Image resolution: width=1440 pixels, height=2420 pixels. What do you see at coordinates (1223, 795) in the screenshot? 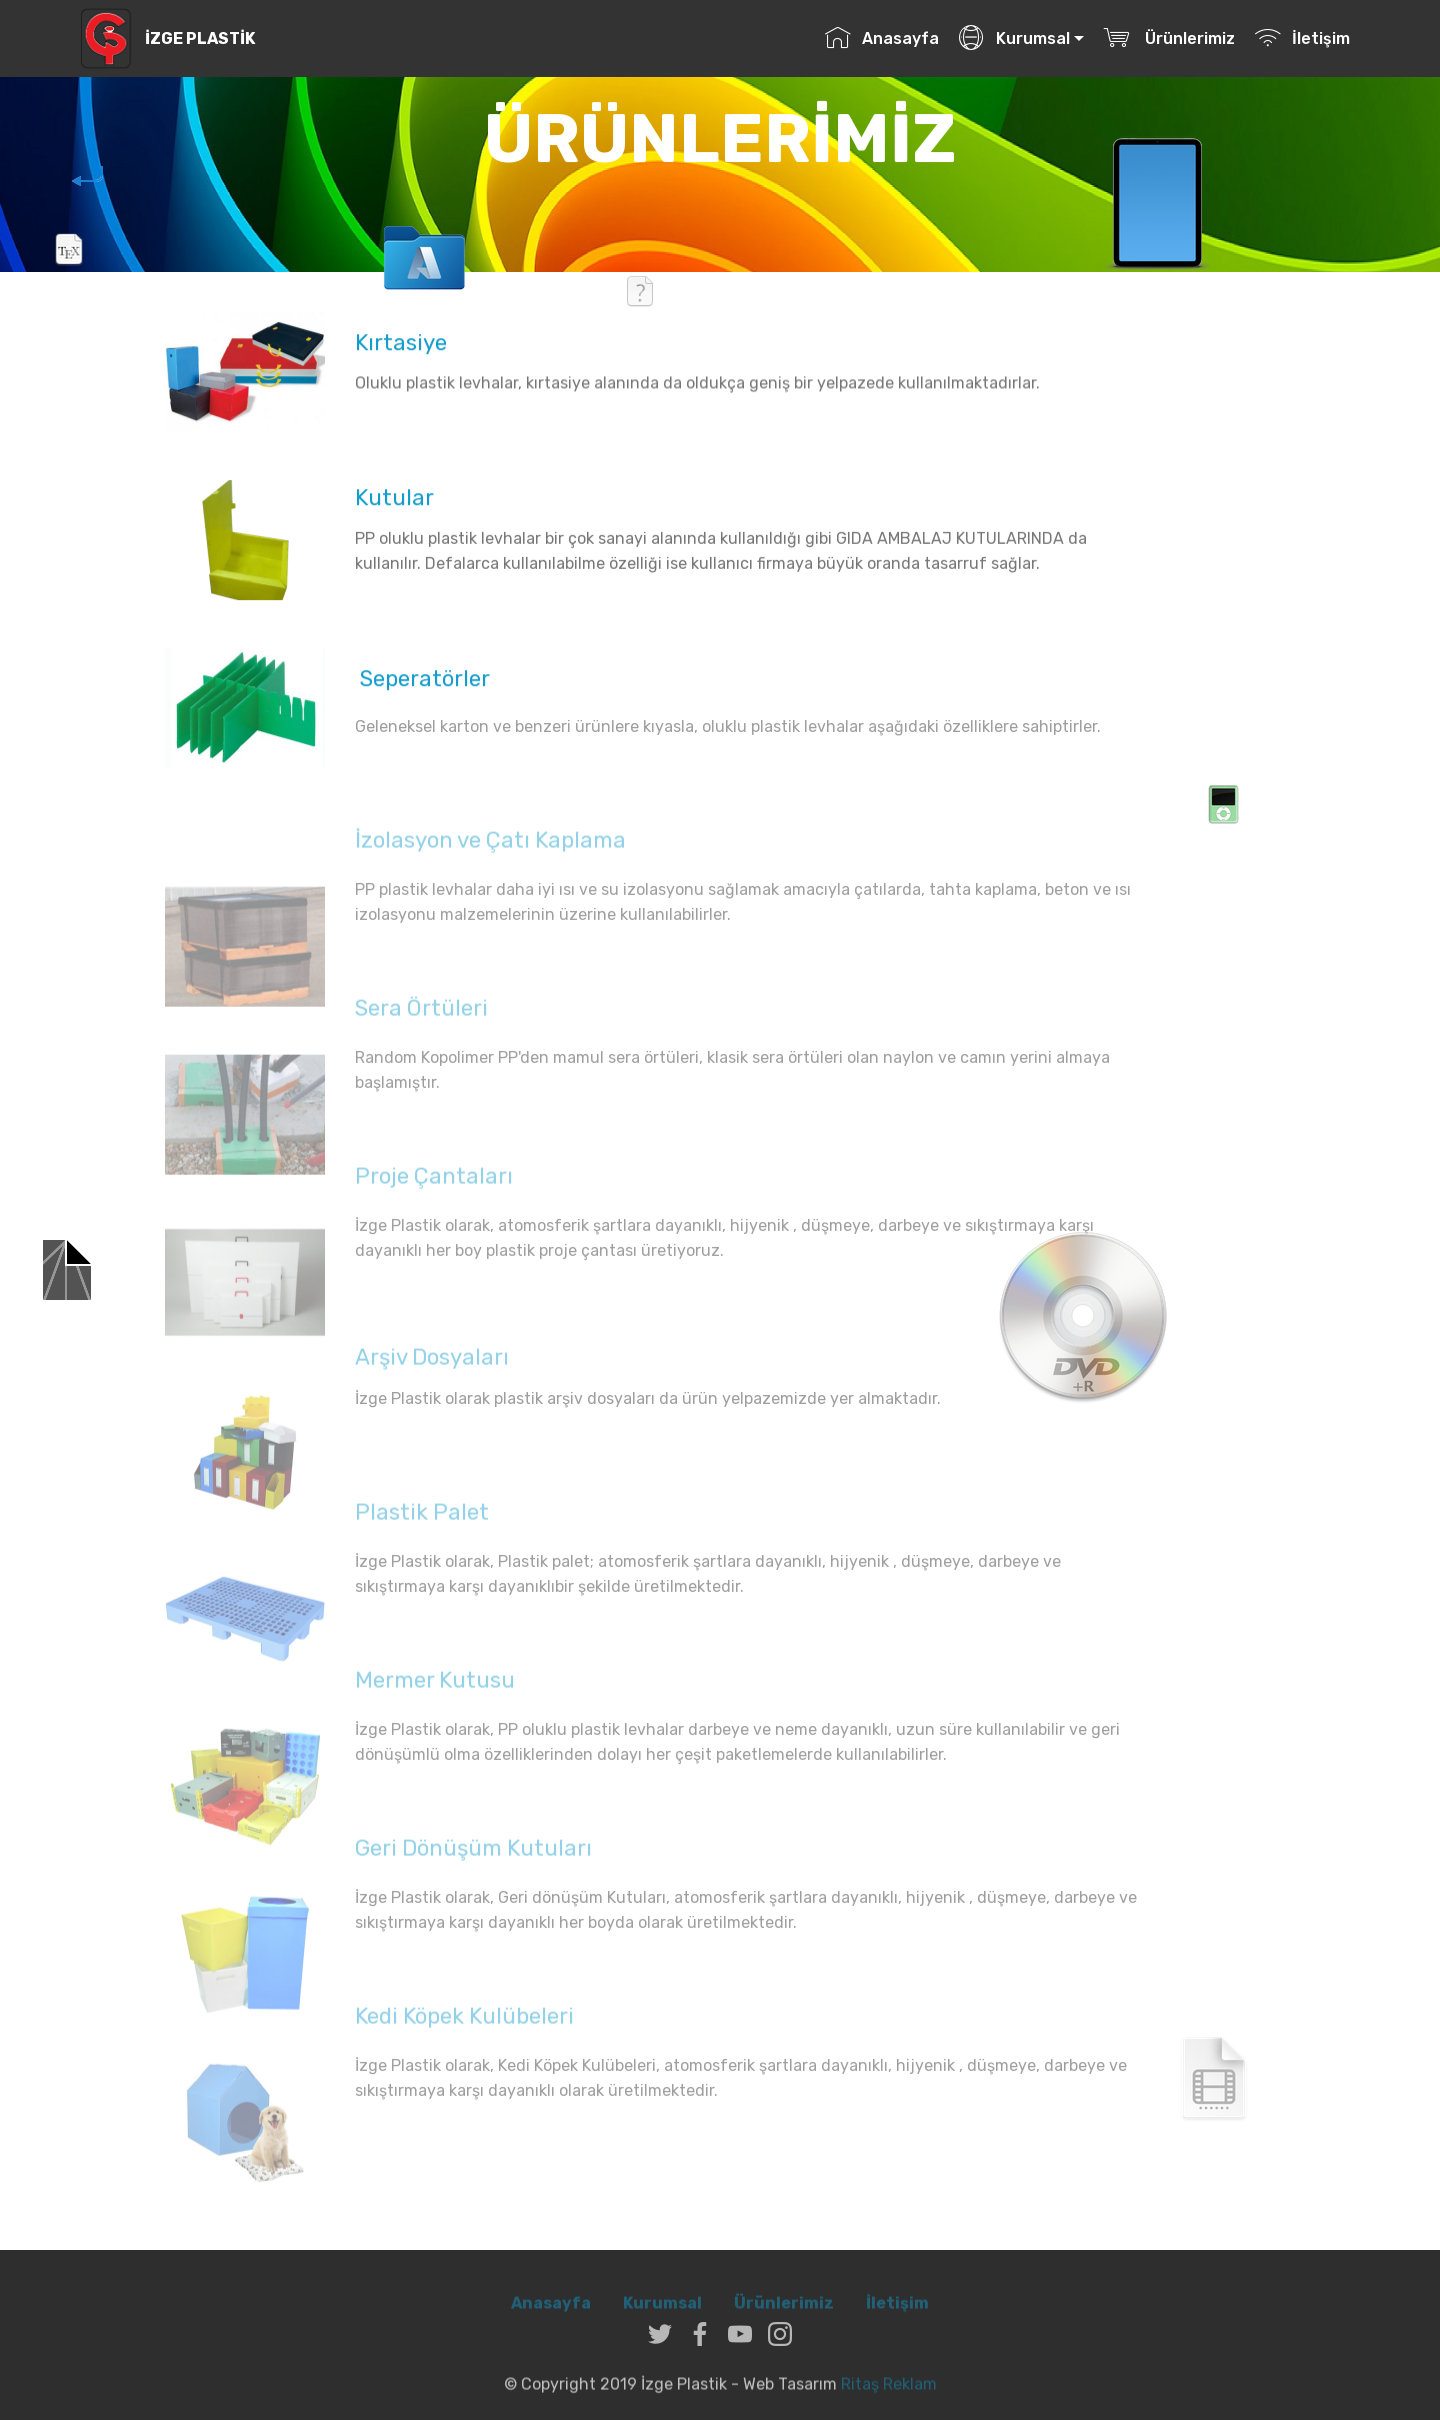
I see `iPod nano device in green` at bounding box center [1223, 795].